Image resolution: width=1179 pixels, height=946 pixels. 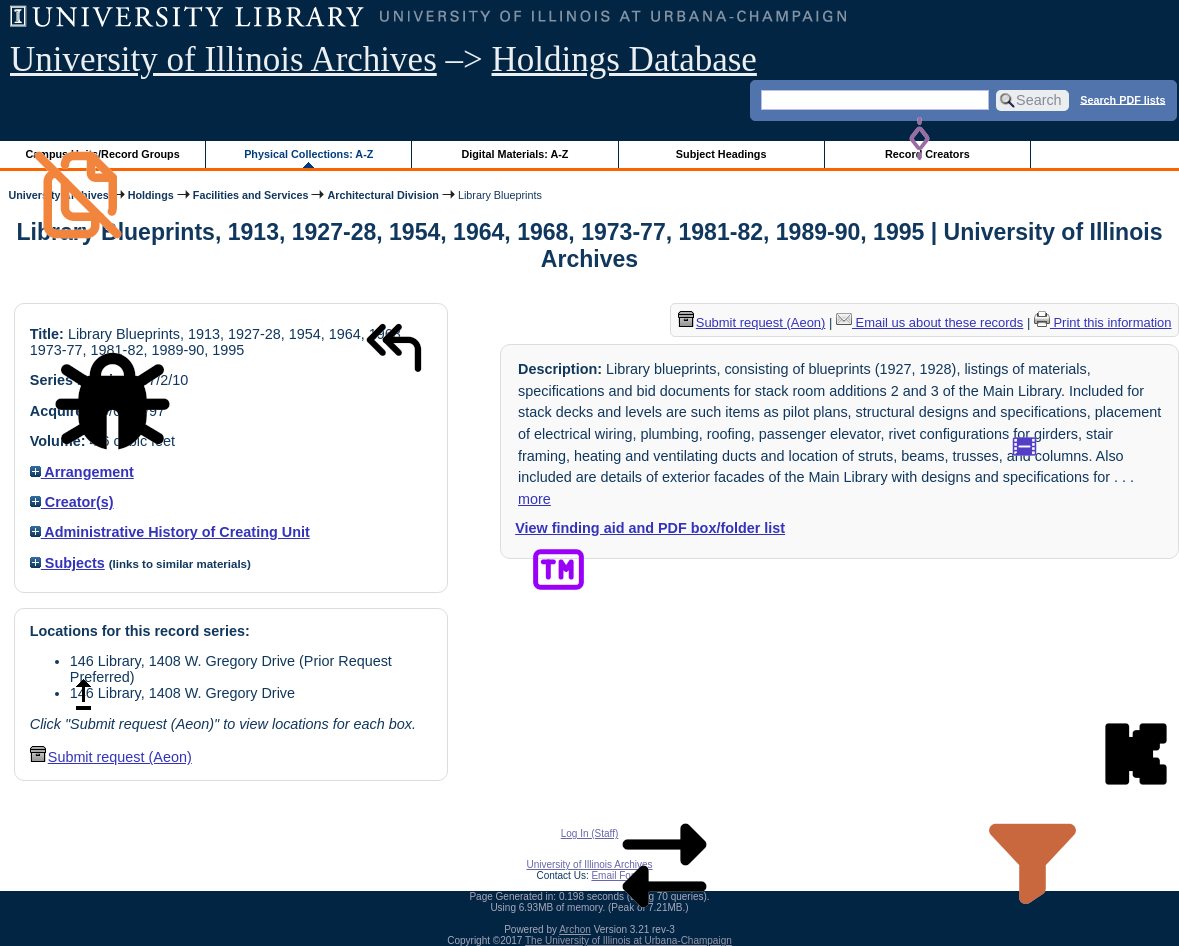 What do you see at coordinates (919, 138) in the screenshot?
I see `align keyframes vertically in timeline` at bounding box center [919, 138].